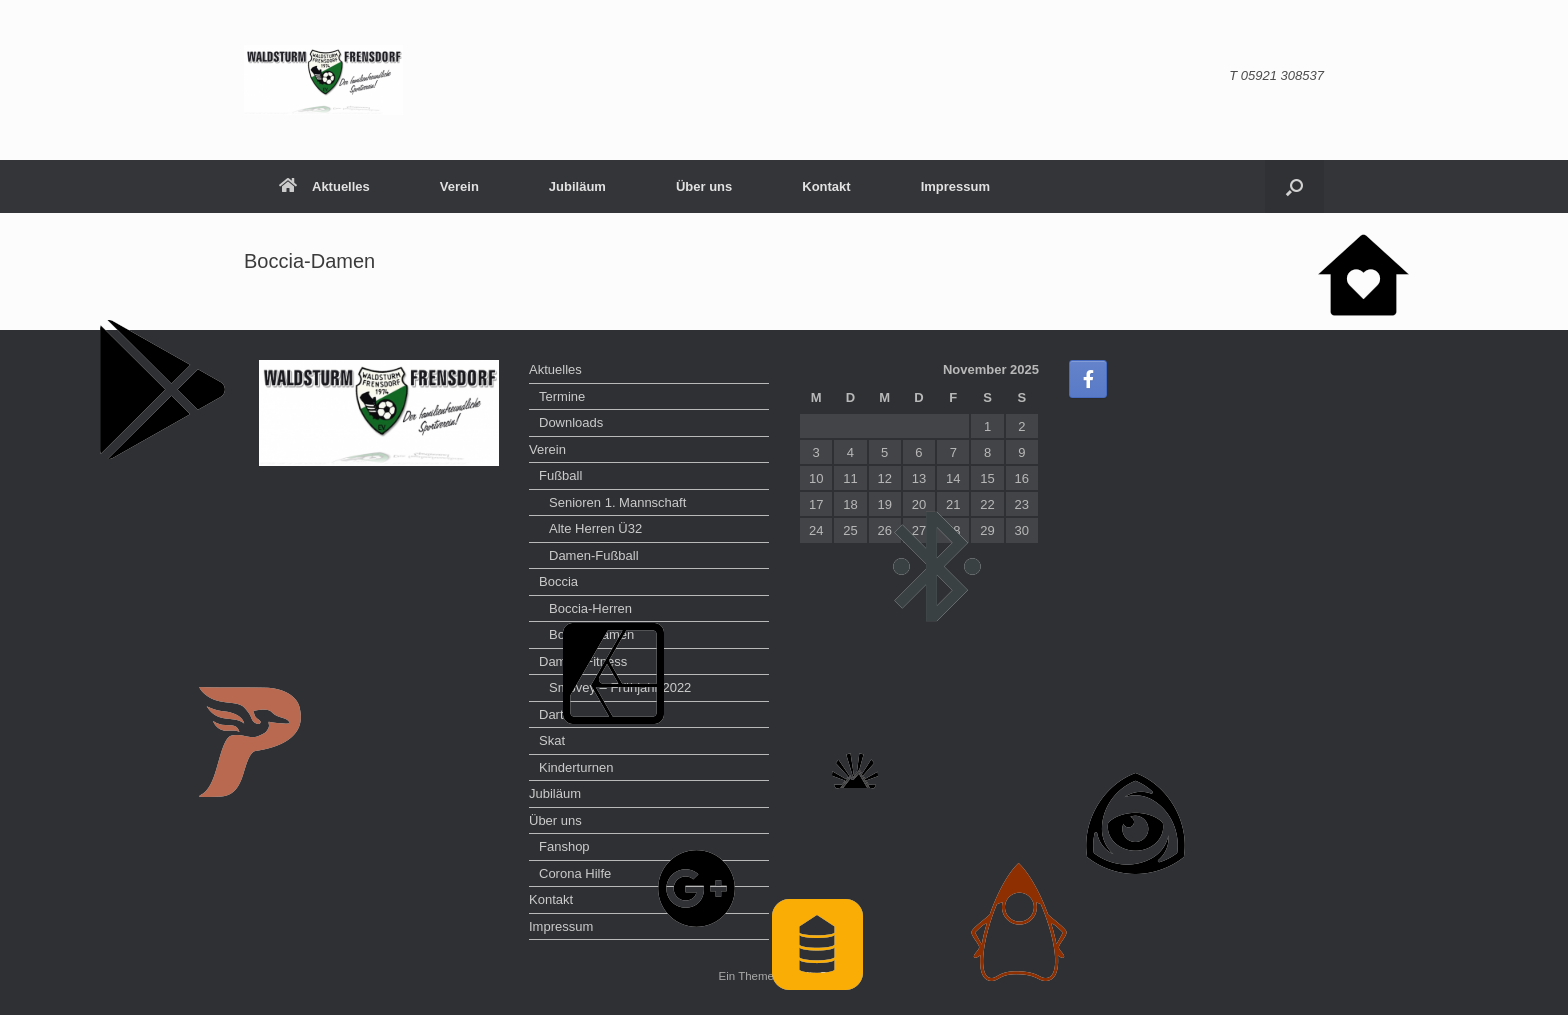 The width and height of the screenshot is (1568, 1015). I want to click on open the Google Play Store, so click(162, 389).